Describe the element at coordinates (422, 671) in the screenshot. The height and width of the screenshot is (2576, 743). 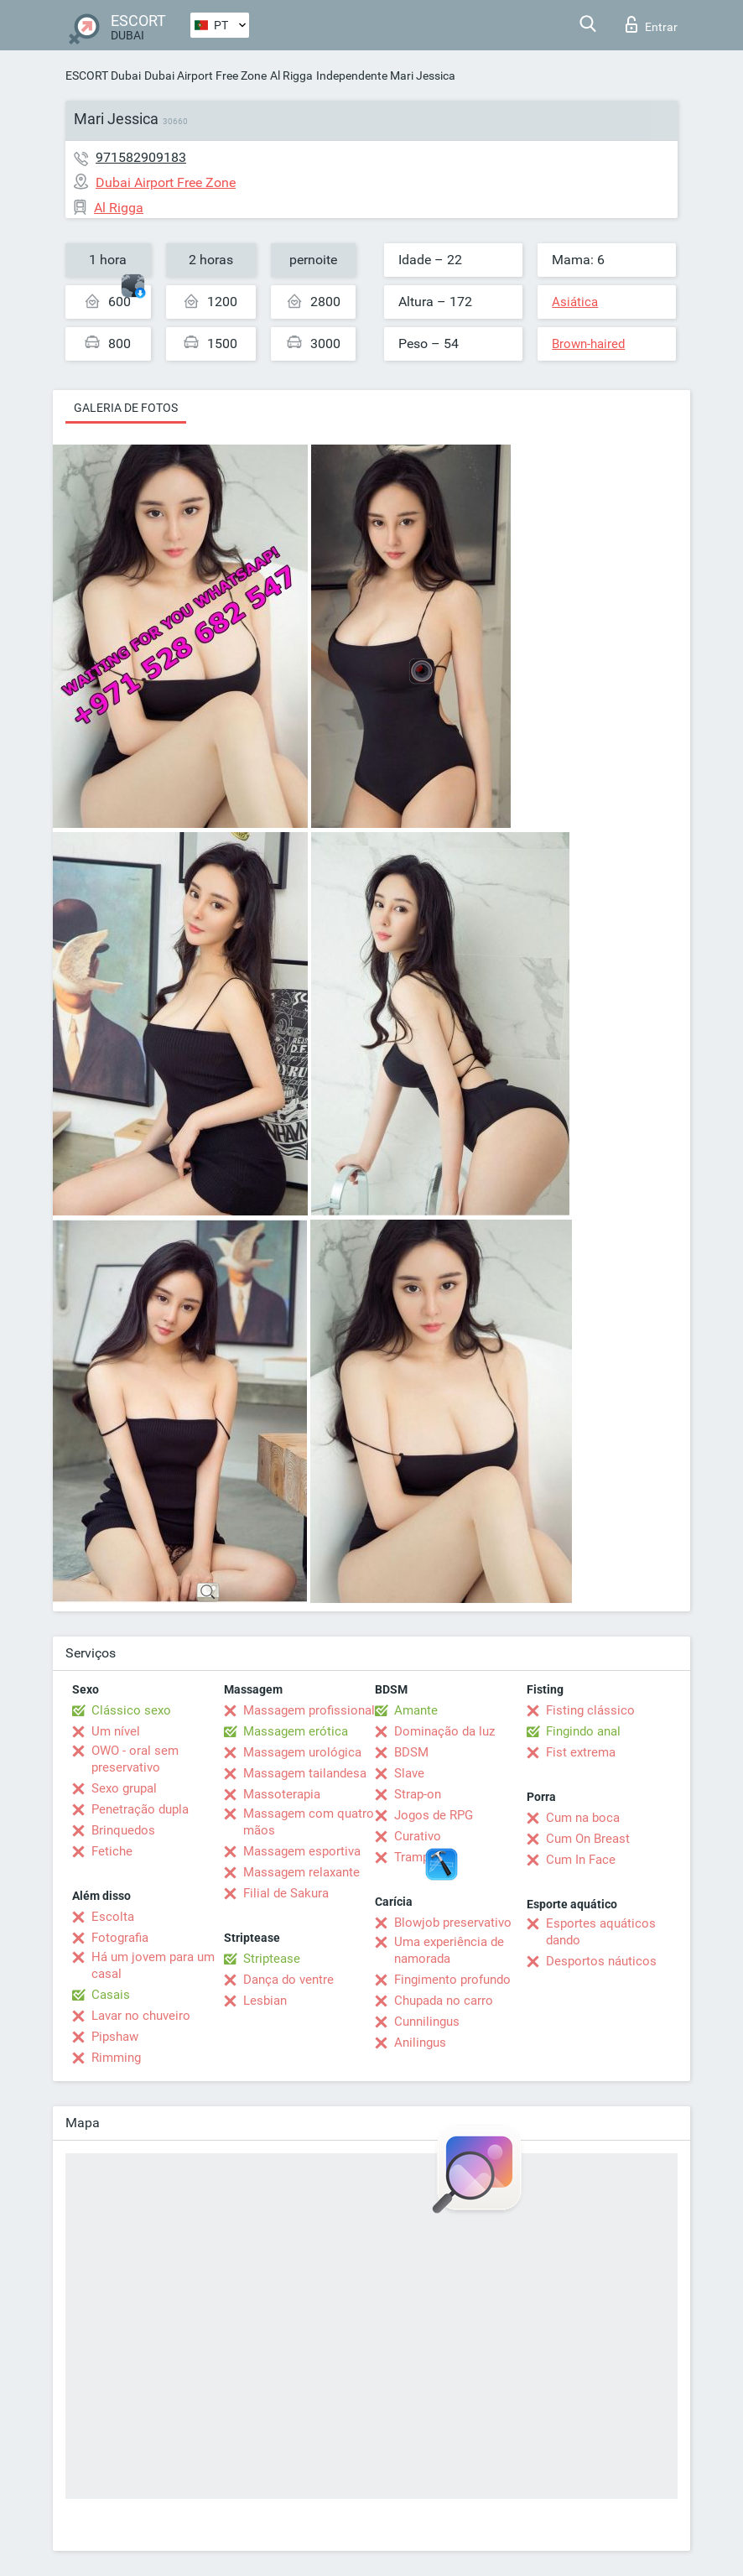
I see `open camera controls app` at that location.